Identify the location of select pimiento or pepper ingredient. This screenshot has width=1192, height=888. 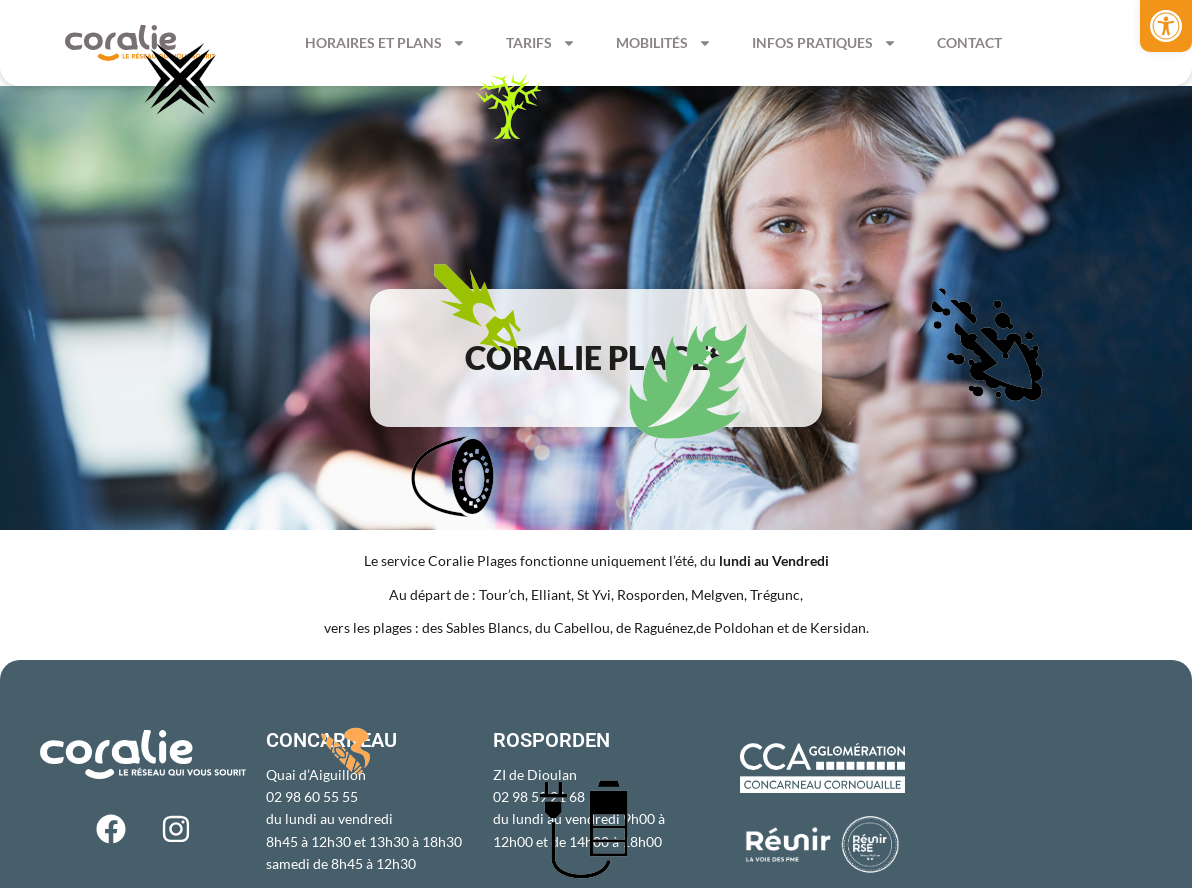
(688, 381).